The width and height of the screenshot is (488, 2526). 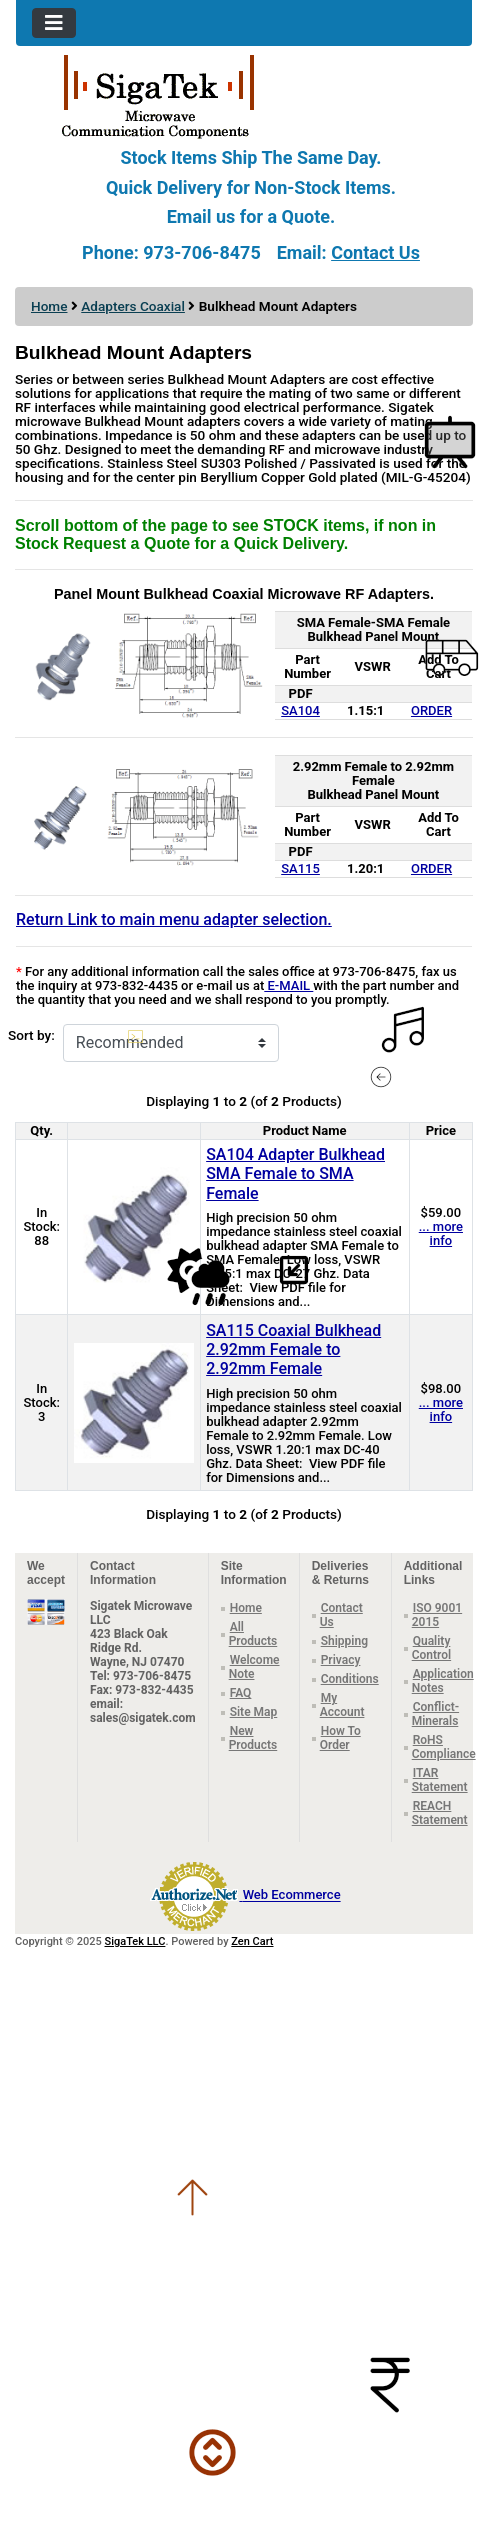 I want to click on view prices in Indian rupees, so click(x=388, y=2384).